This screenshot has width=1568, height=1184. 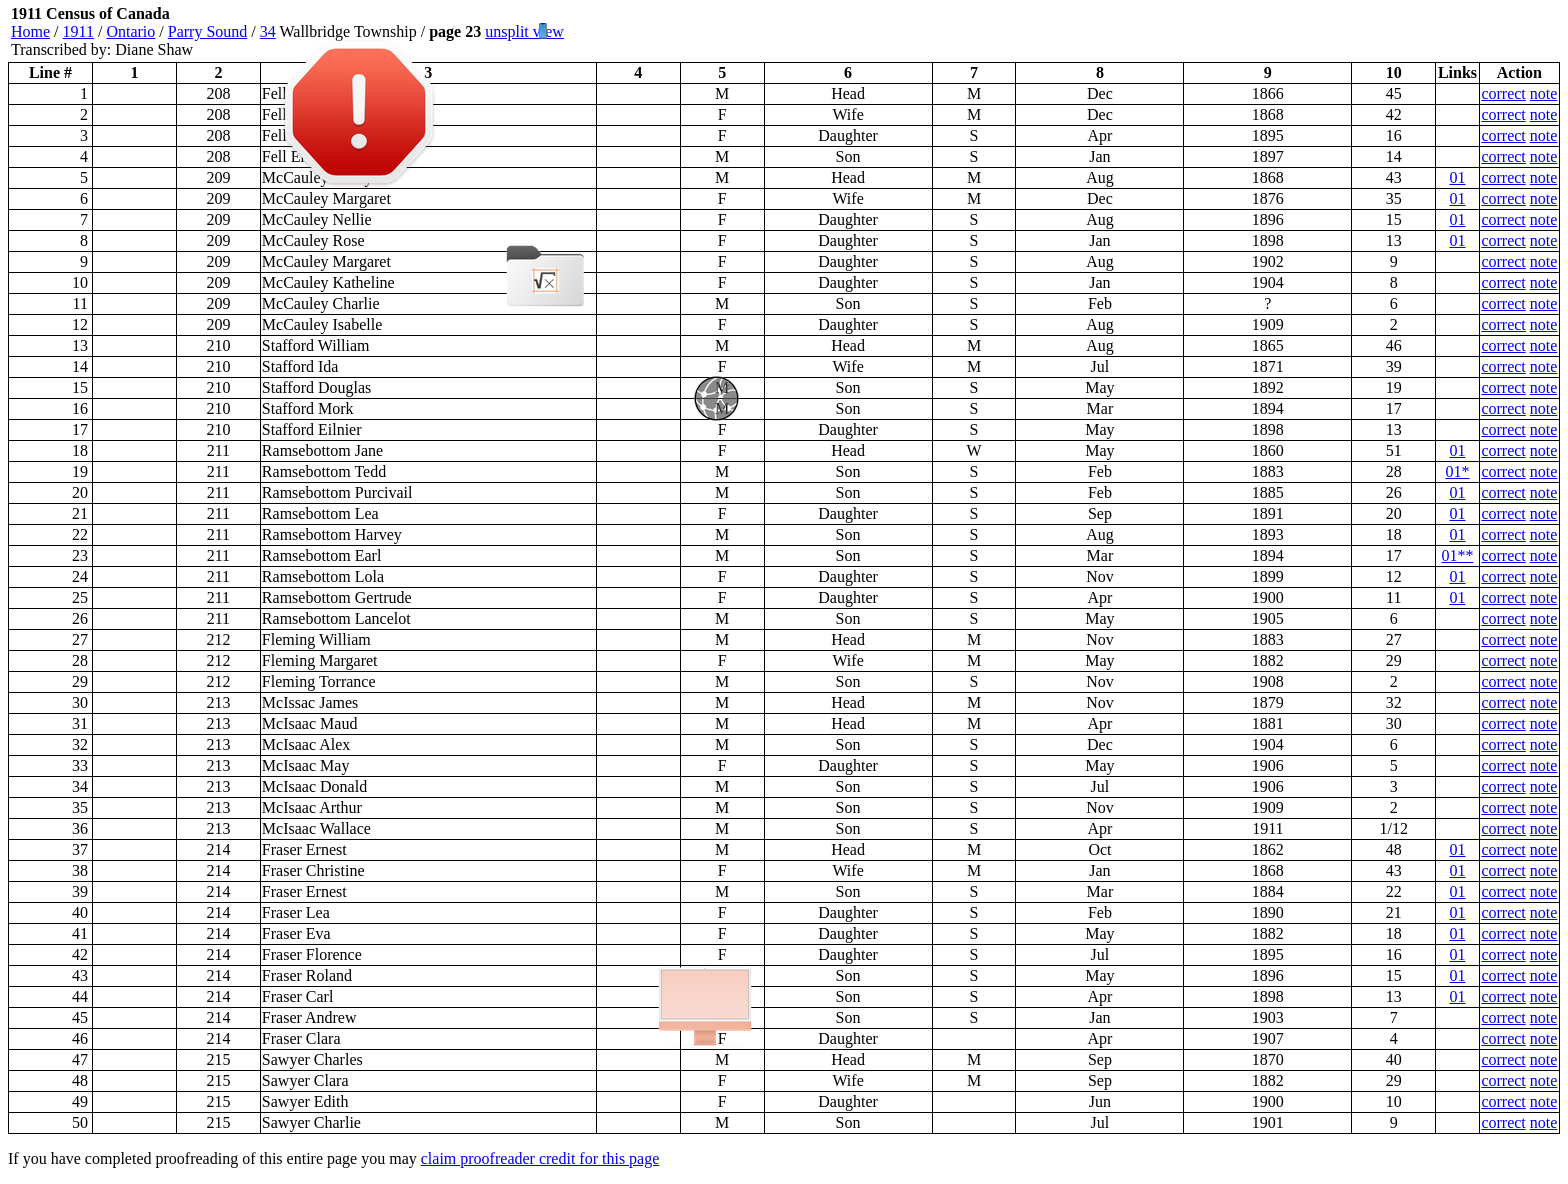 What do you see at coordinates (705, 1005) in the screenshot?
I see `represents an iMac device in system settings` at bounding box center [705, 1005].